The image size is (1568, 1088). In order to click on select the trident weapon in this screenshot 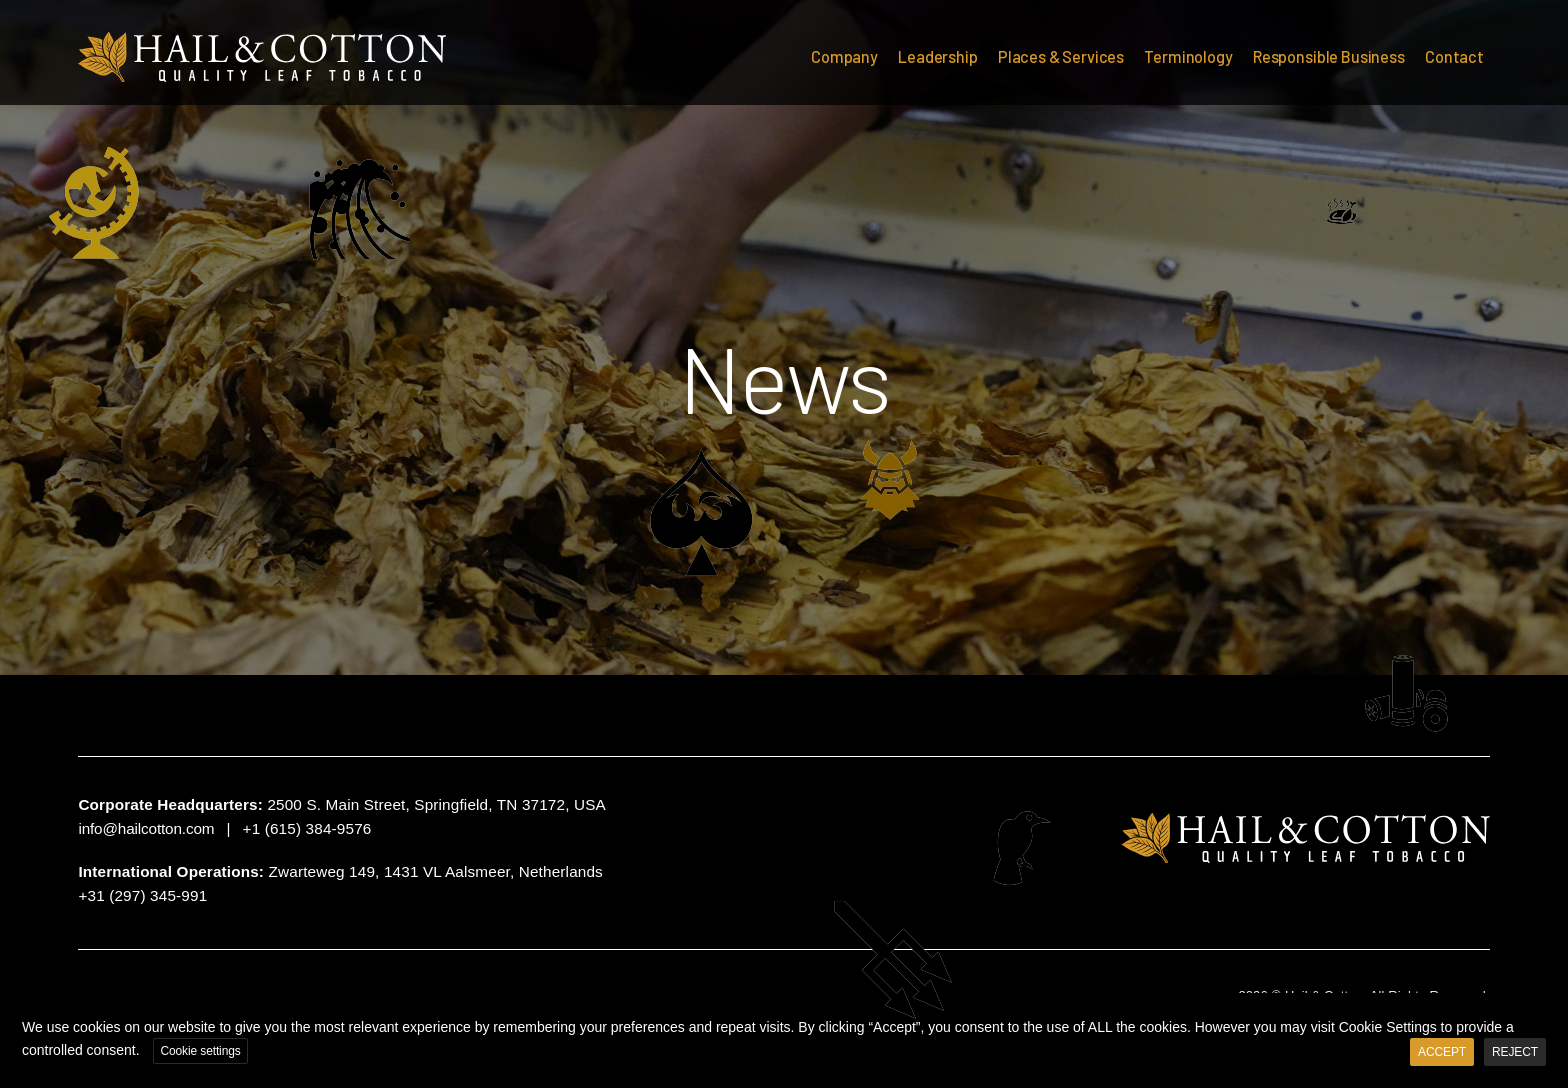, I will do `click(893, 960)`.